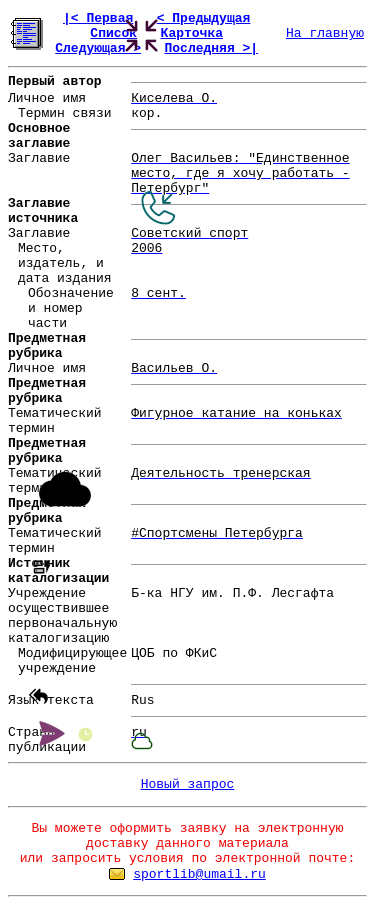  Describe the element at coordinates (159, 207) in the screenshot. I see `incoming call notification` at that location.